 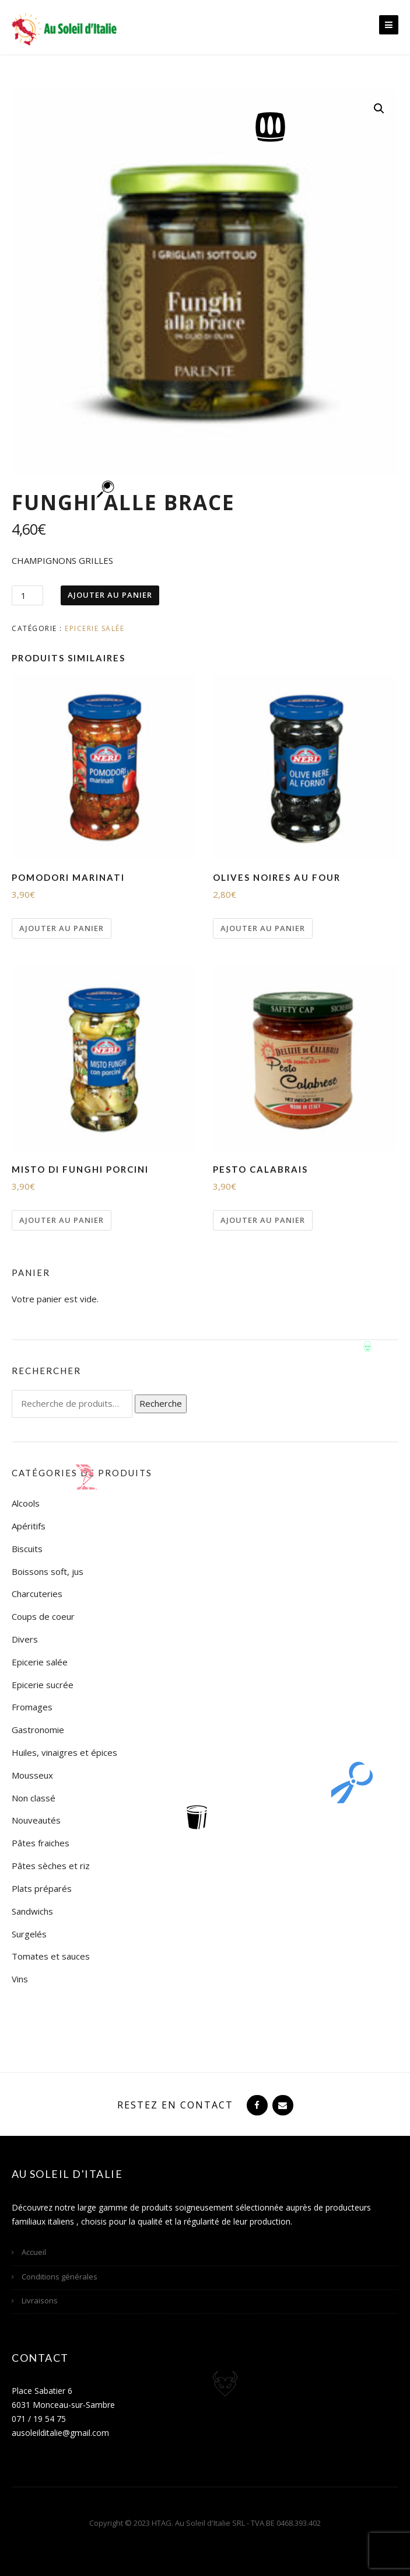 What do you see at coordinates (352, 1782) in the screenshot?
I see `select or grab an item` at bounding box center [352, 1782].